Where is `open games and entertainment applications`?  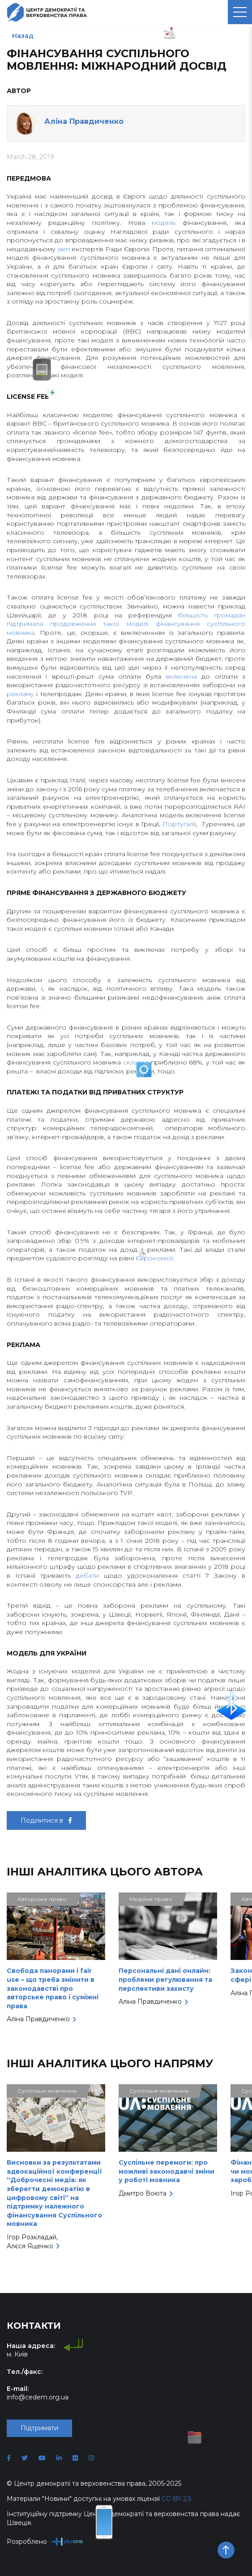 open games and entertainment applications is located at coordinates (170, 33).